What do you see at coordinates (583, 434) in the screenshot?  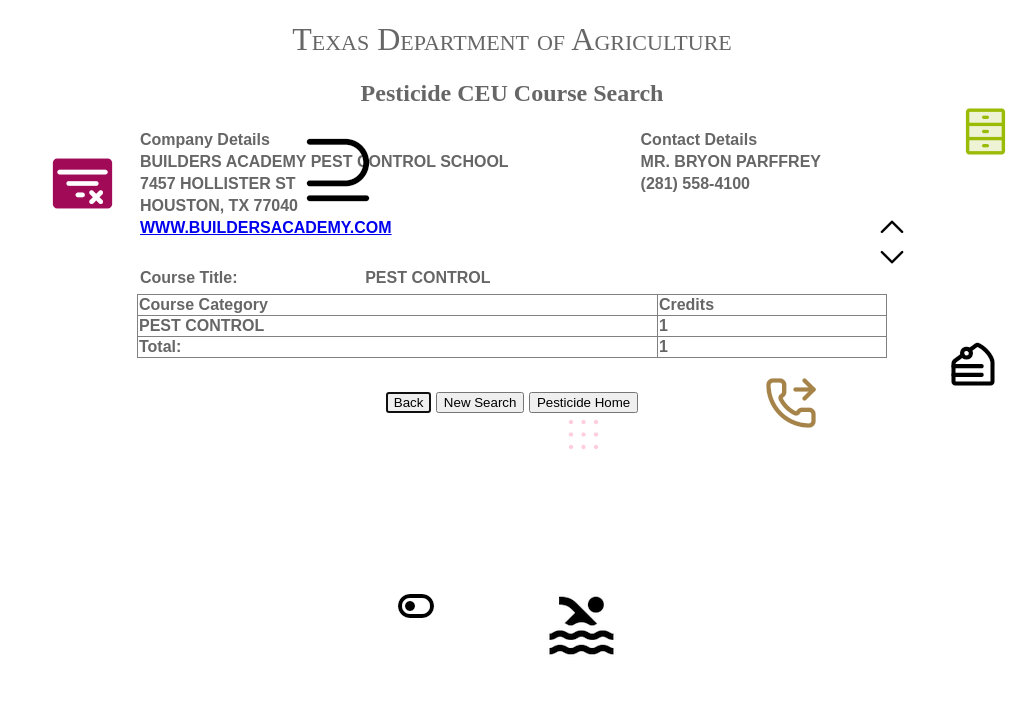 I see `open app drawer or launcher` at bounding box center [583, 434].